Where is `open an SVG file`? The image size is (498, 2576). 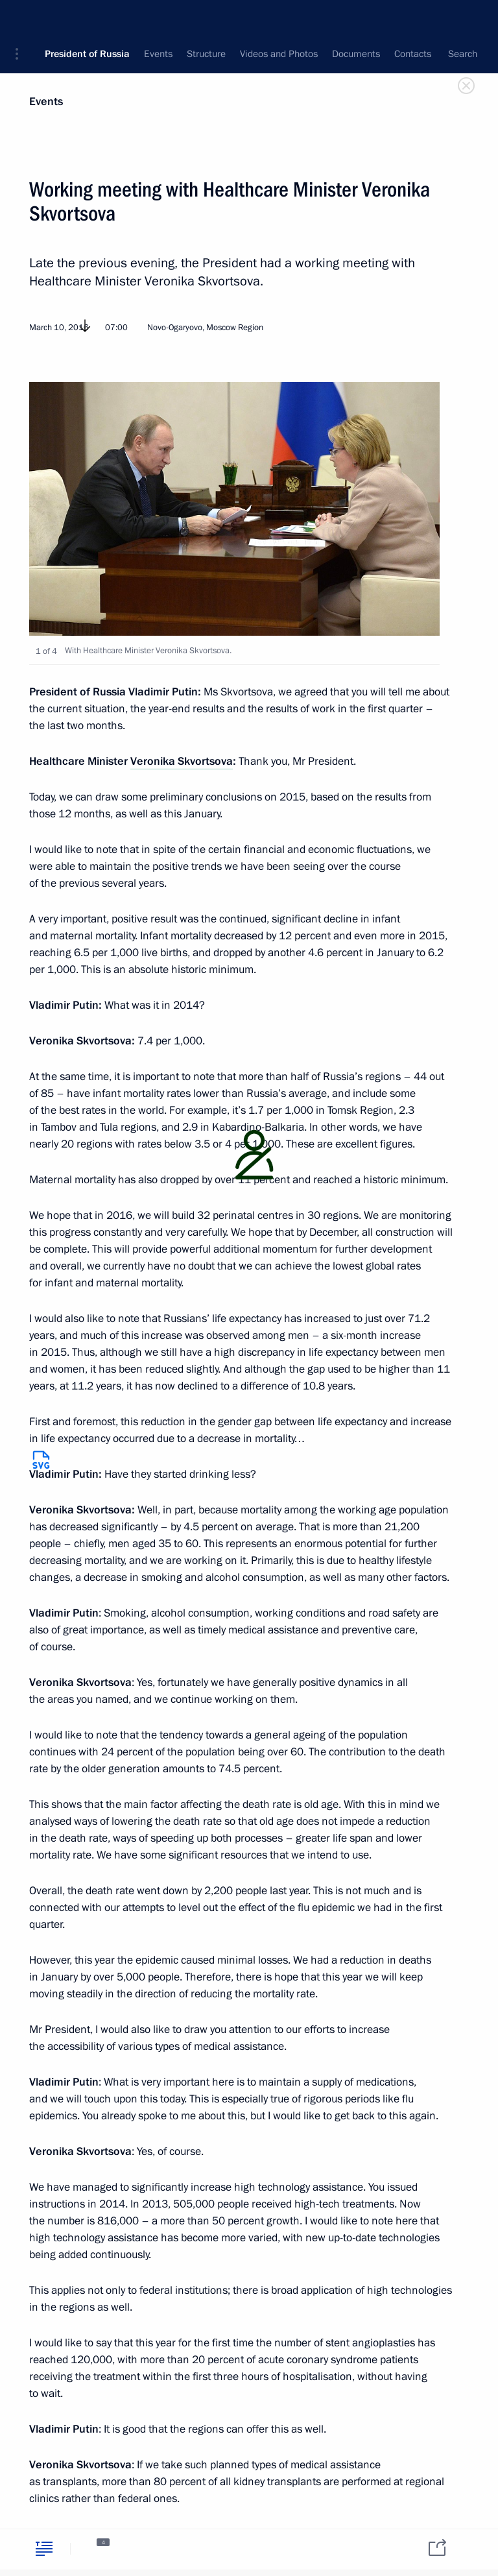
open an SVG file is located at coordinates (41, 1460).